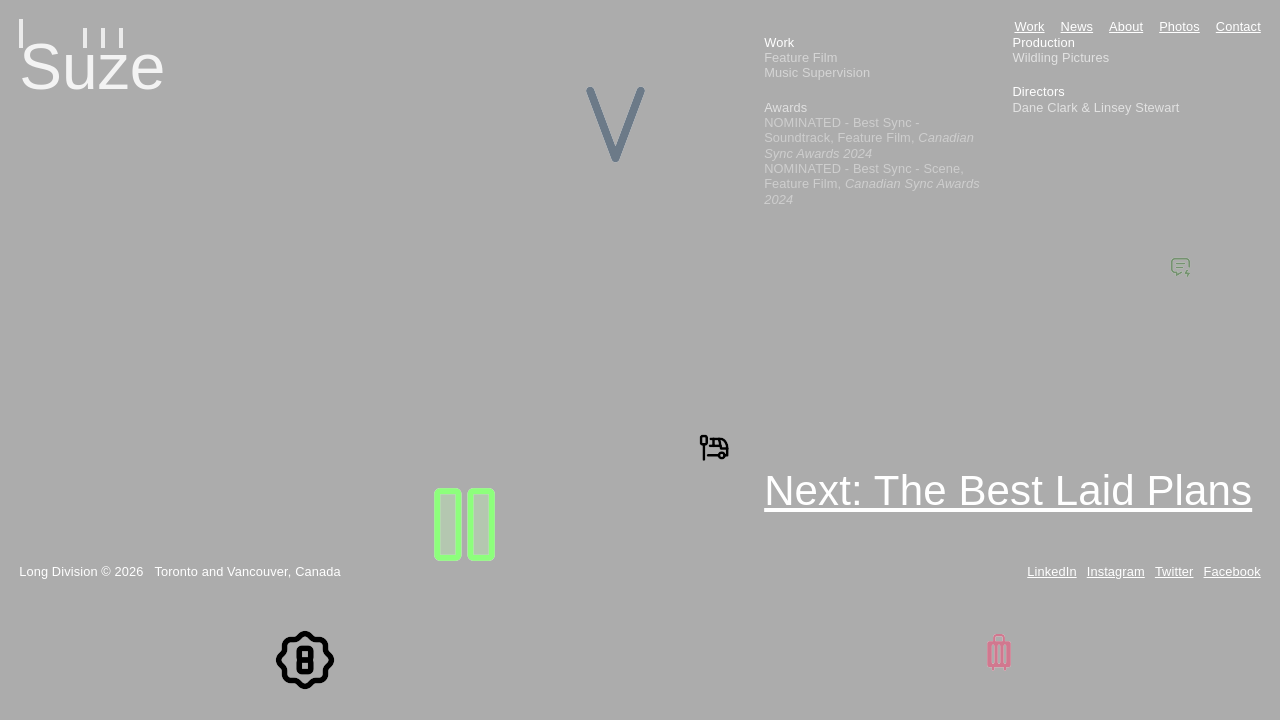 This screenshot has height=720, width=1280. What do you see at coordinates (464, 524) in the screenshot?
I see `switch to column layout view` at bounding box center [464, 524].